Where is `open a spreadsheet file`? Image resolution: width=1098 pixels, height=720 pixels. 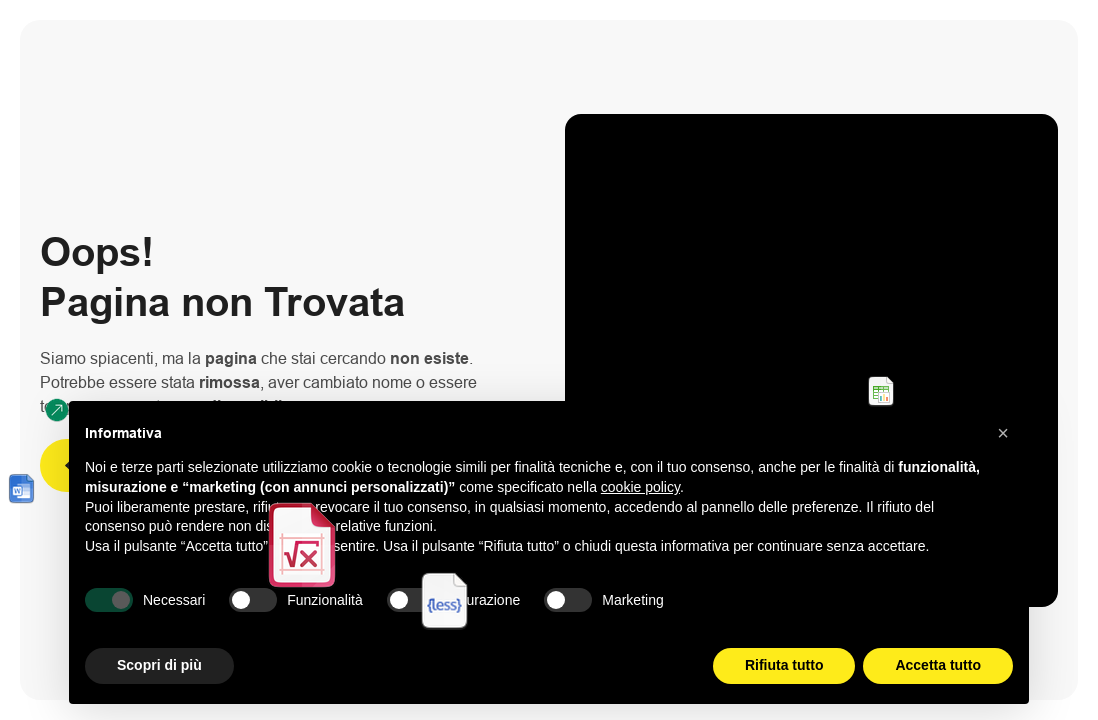 open a spreadsheet file is located at coordinates (881, 391).